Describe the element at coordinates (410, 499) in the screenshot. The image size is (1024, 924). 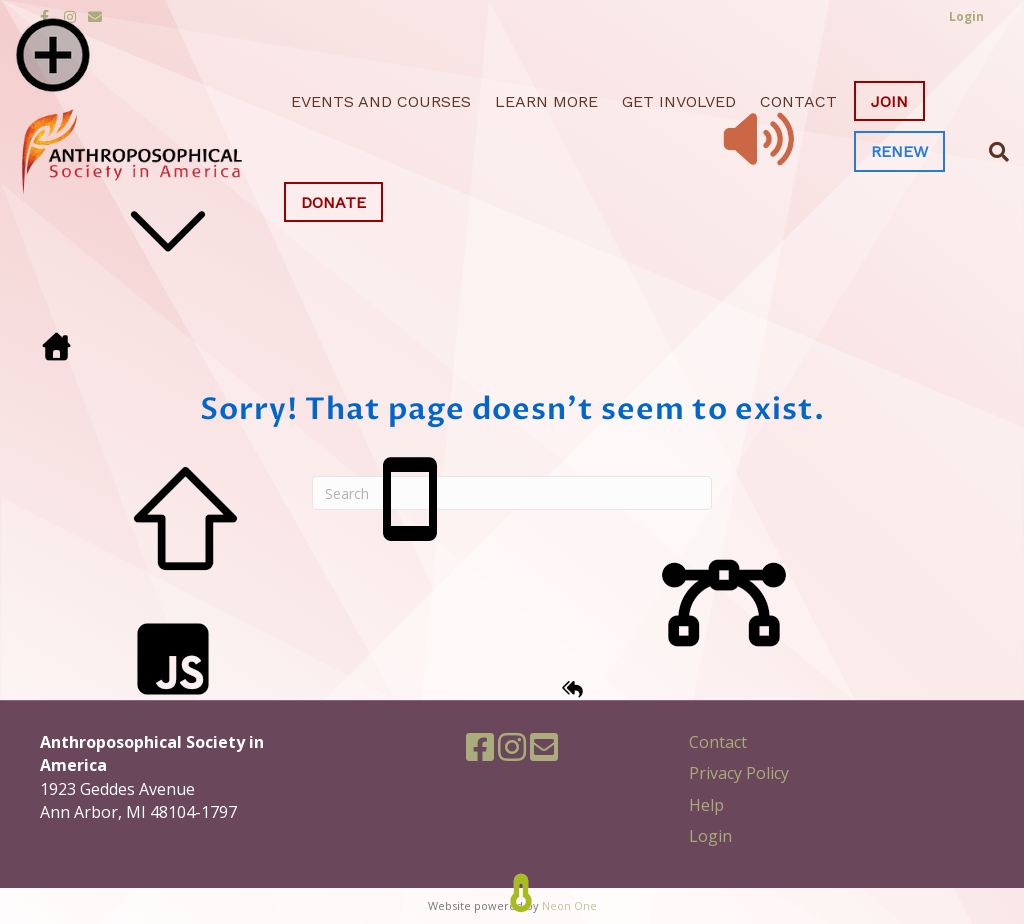
I see `view on mobile device` at that location.